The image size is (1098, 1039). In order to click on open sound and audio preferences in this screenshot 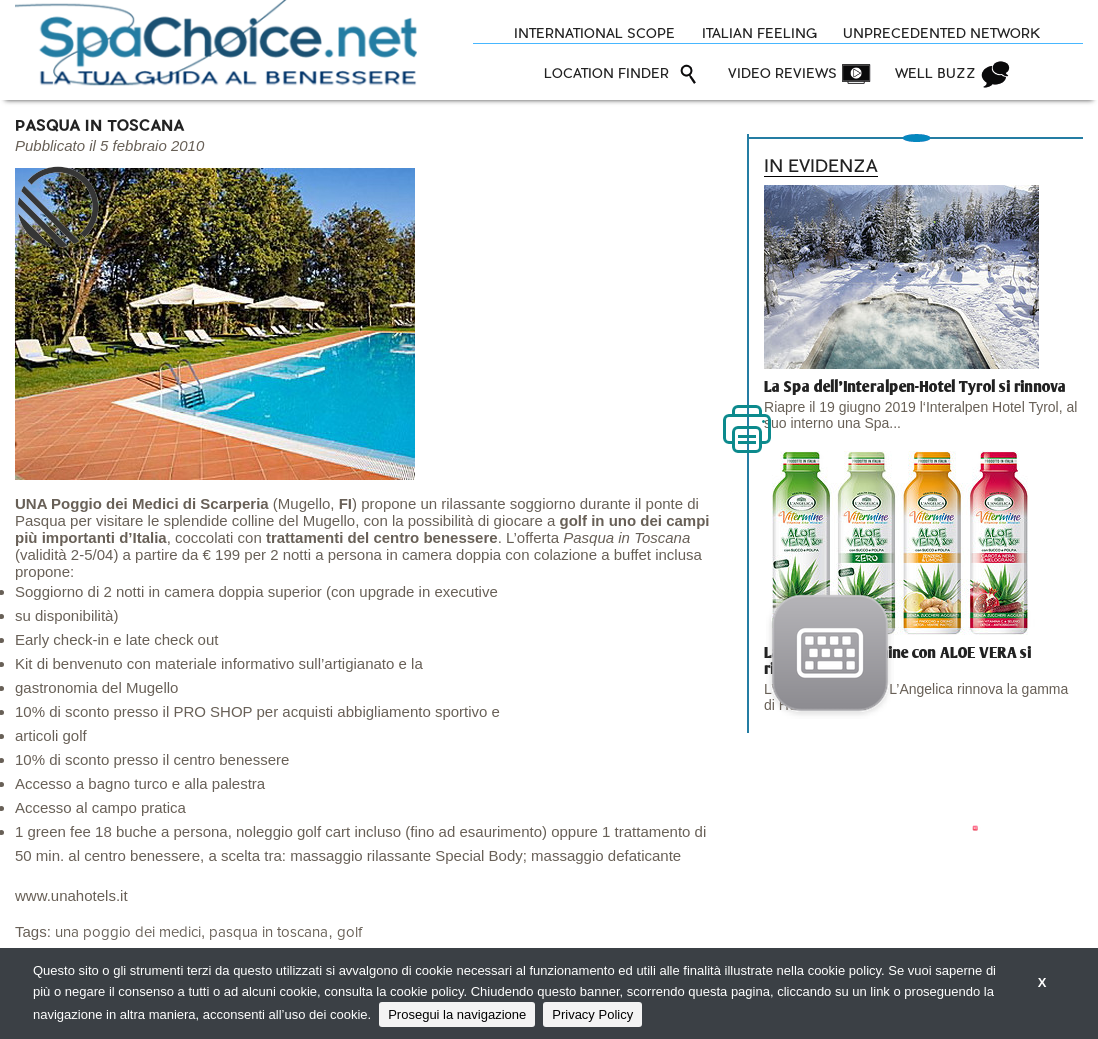, I will do `click(940, 781)`.